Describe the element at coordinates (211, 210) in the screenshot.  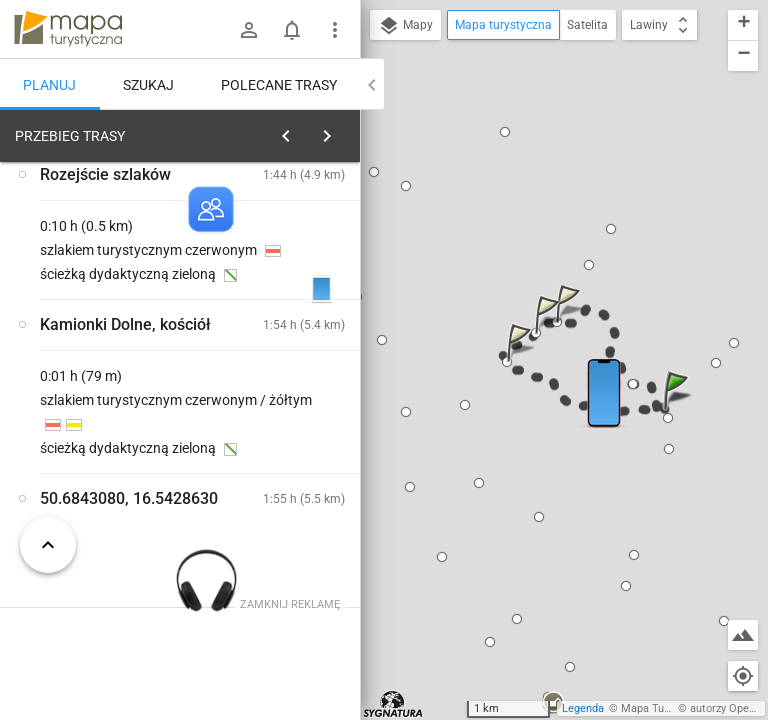
I see `manage user accounts and profiles` at that location.